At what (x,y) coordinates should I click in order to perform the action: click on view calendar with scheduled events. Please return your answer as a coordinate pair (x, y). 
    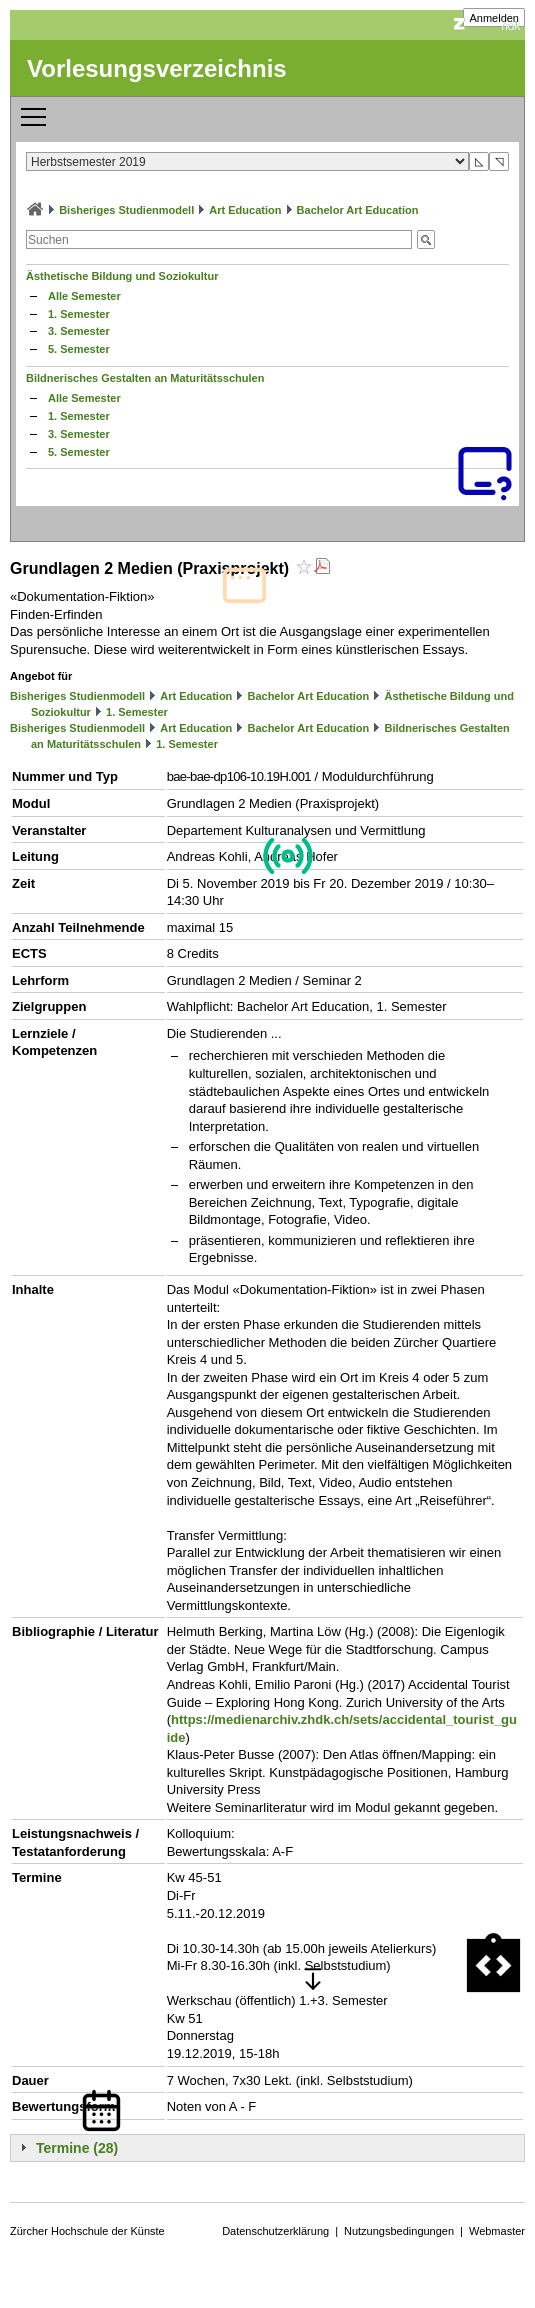
    Looking at the image, I should click on (101, 2110).